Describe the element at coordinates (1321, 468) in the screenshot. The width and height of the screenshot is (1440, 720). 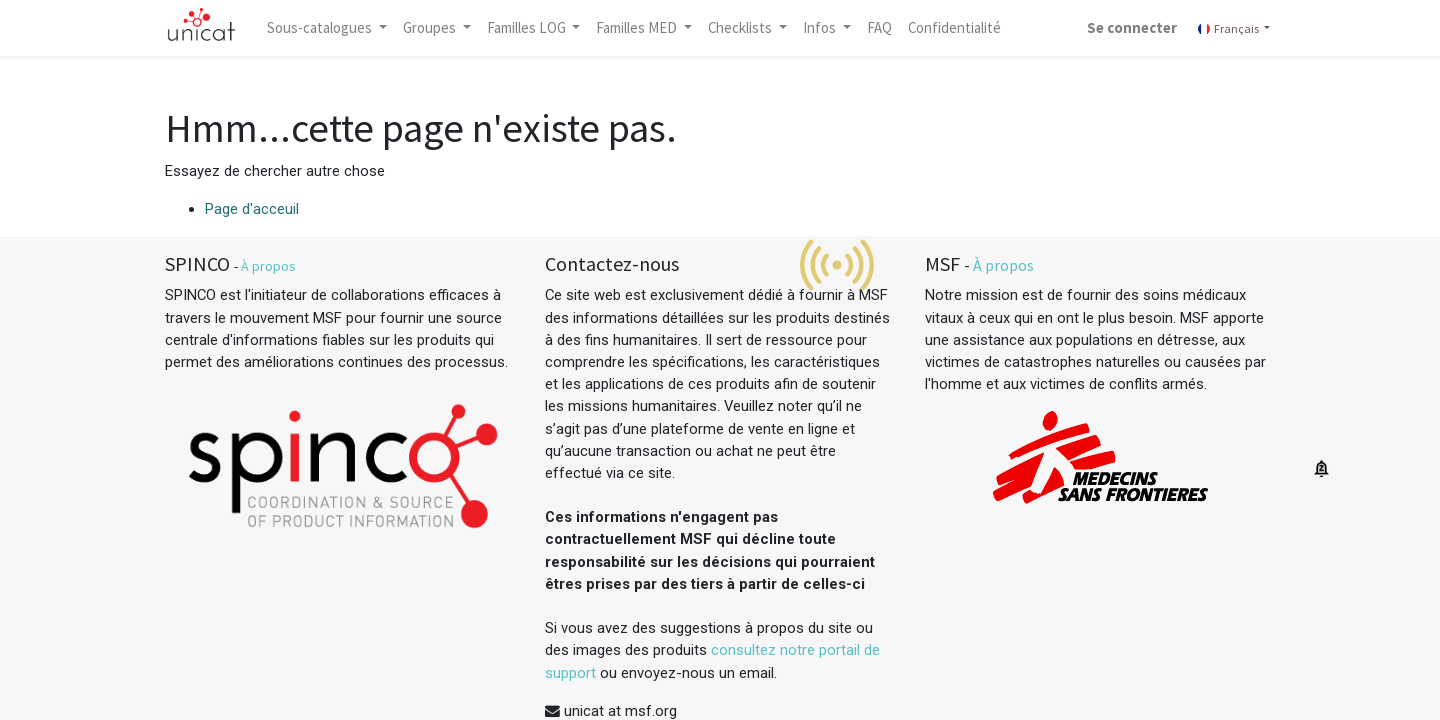
I see `notifications are currently snoozed` at that location.